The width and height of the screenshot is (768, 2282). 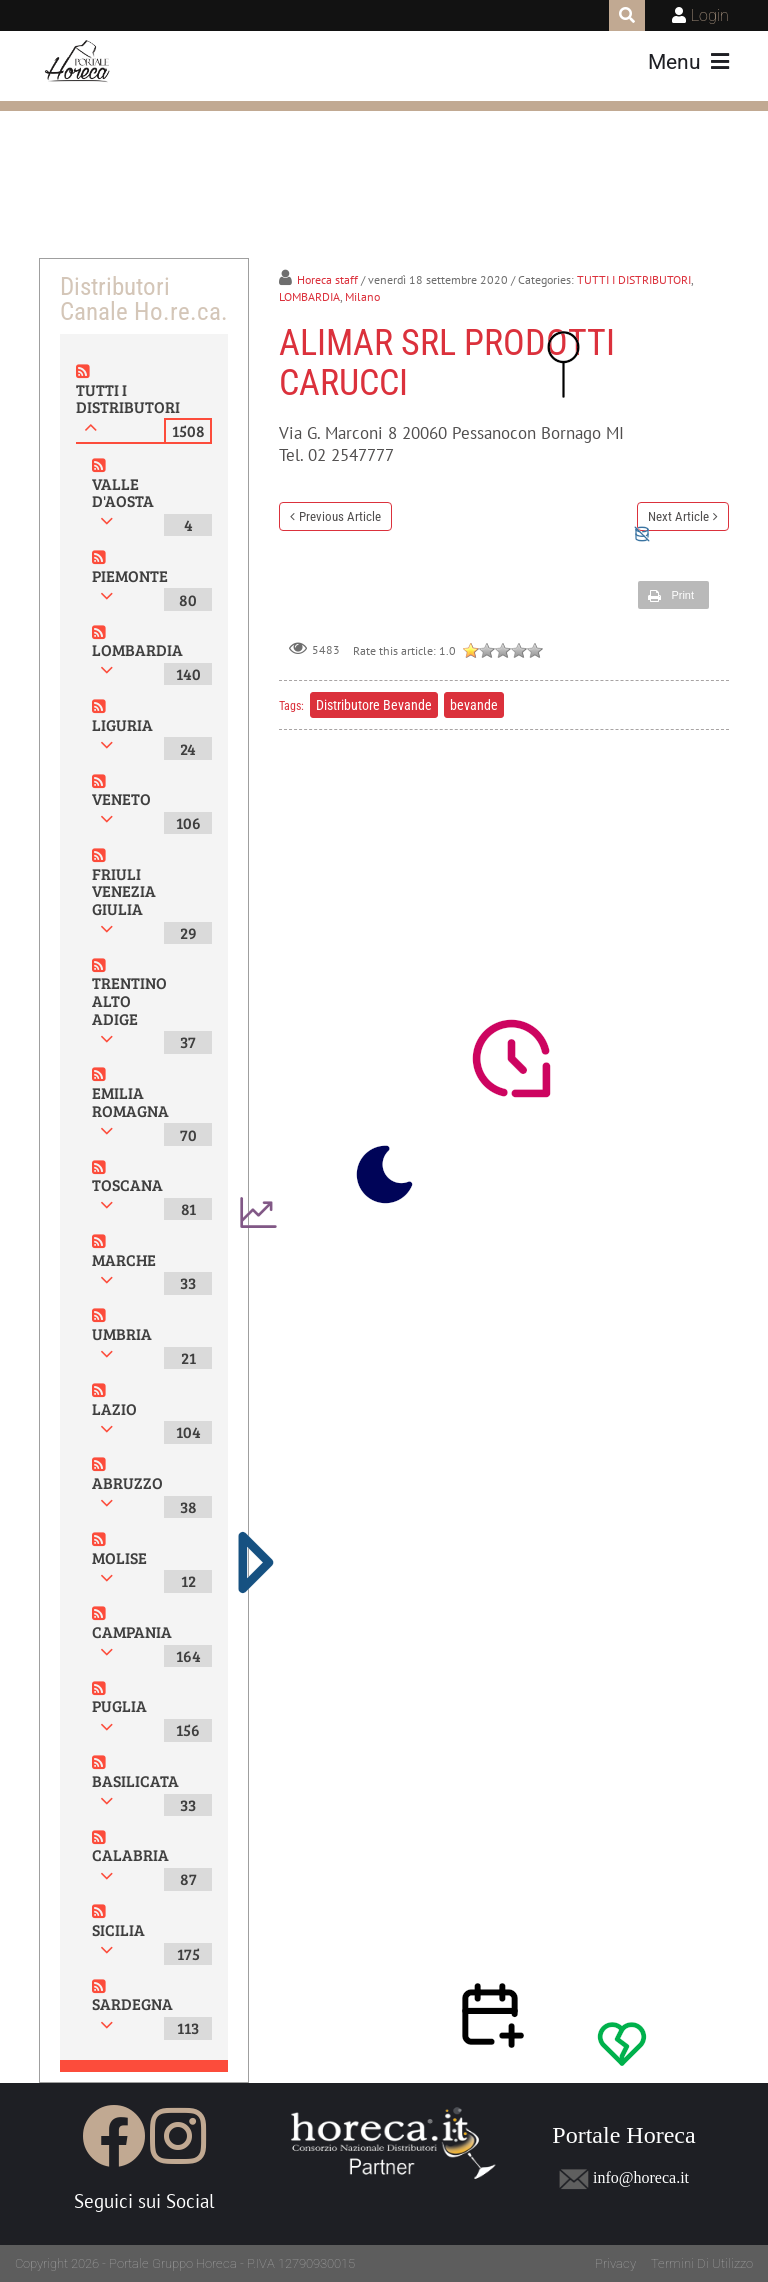 What do you see at coordinates (511, 1058) in the screenshot?
I see `track days until an event or deadline` at bounding box center [511, 1058].